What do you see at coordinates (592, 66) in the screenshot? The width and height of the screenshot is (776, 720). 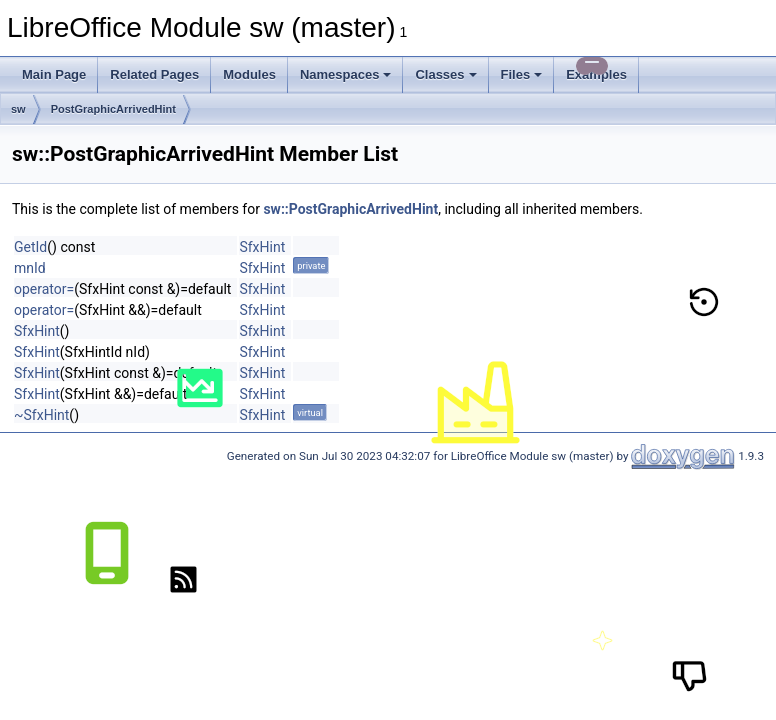 I see `access virtual reality or AR settings` at bounding box center [592, 66].